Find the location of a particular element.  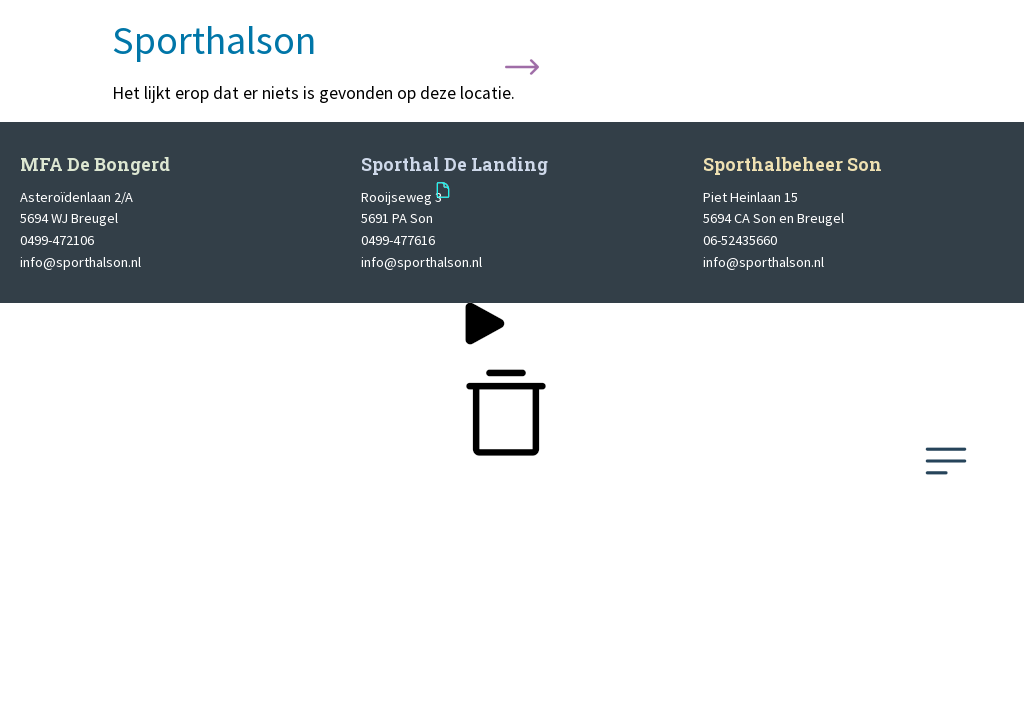

proceed to the next step is located at coordinates (522, 67).